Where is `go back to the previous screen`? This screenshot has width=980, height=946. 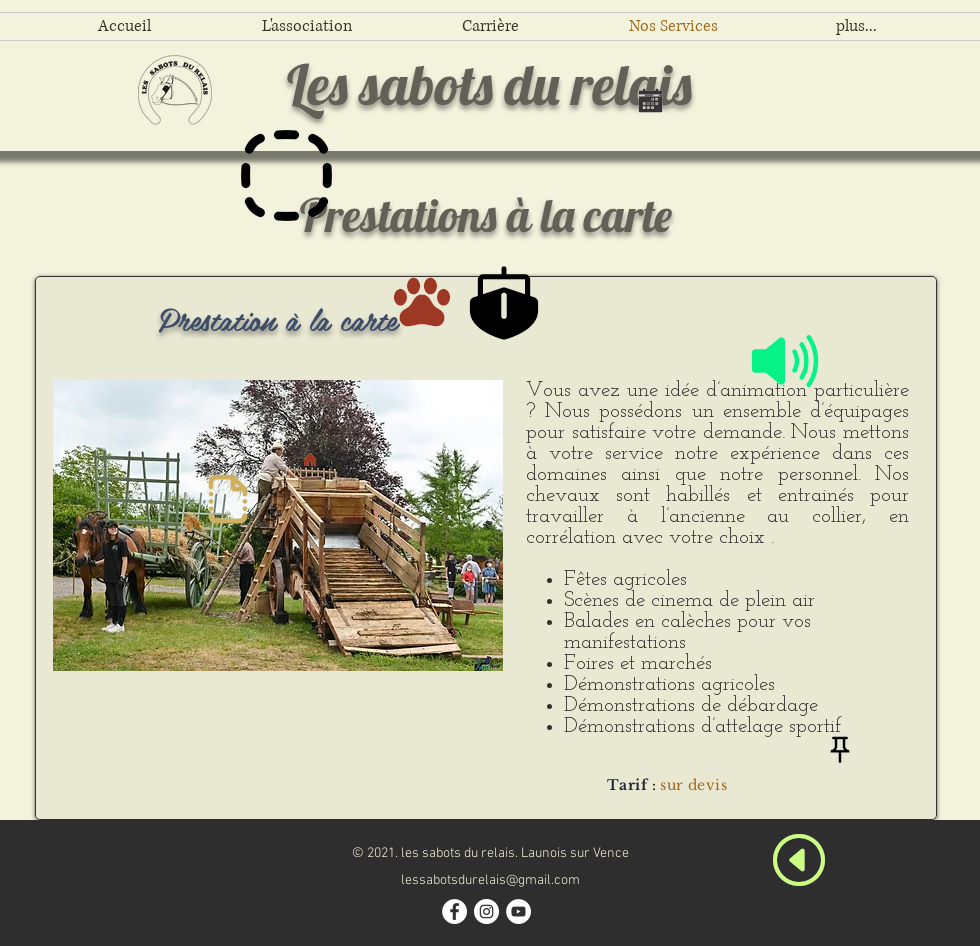 go back to the previous screen is located at coordinates (799, 860).